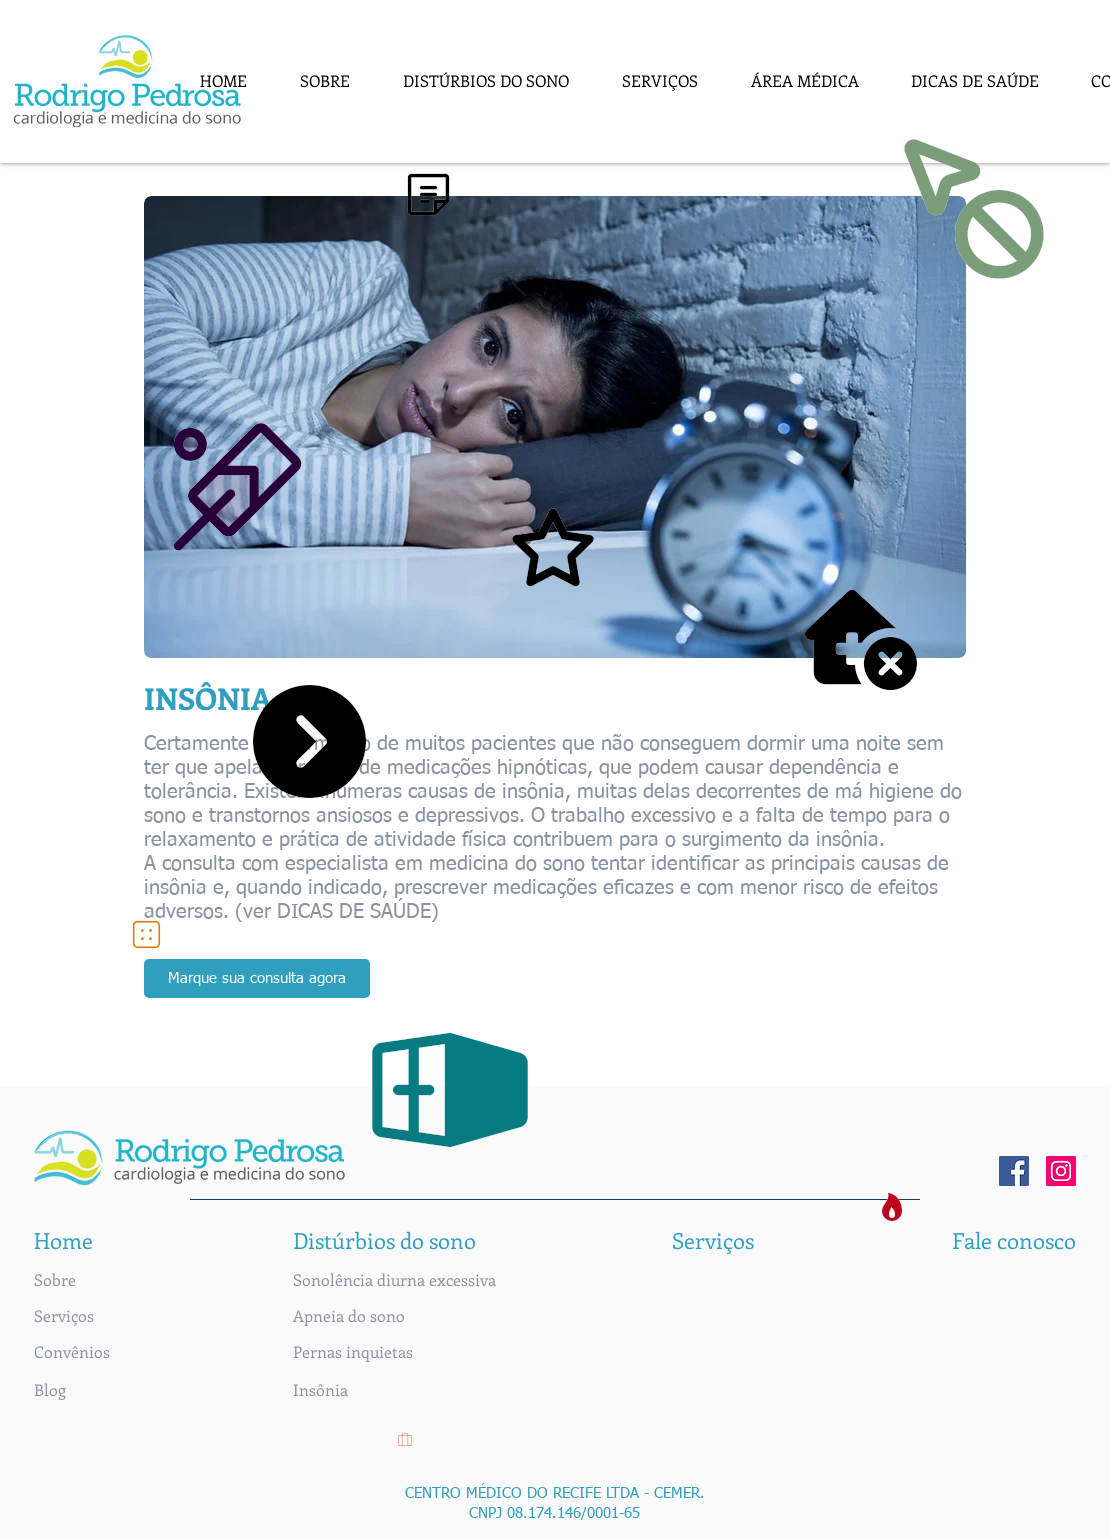  I want to click on medical facility or clinic unavailable, so click(858, 637).